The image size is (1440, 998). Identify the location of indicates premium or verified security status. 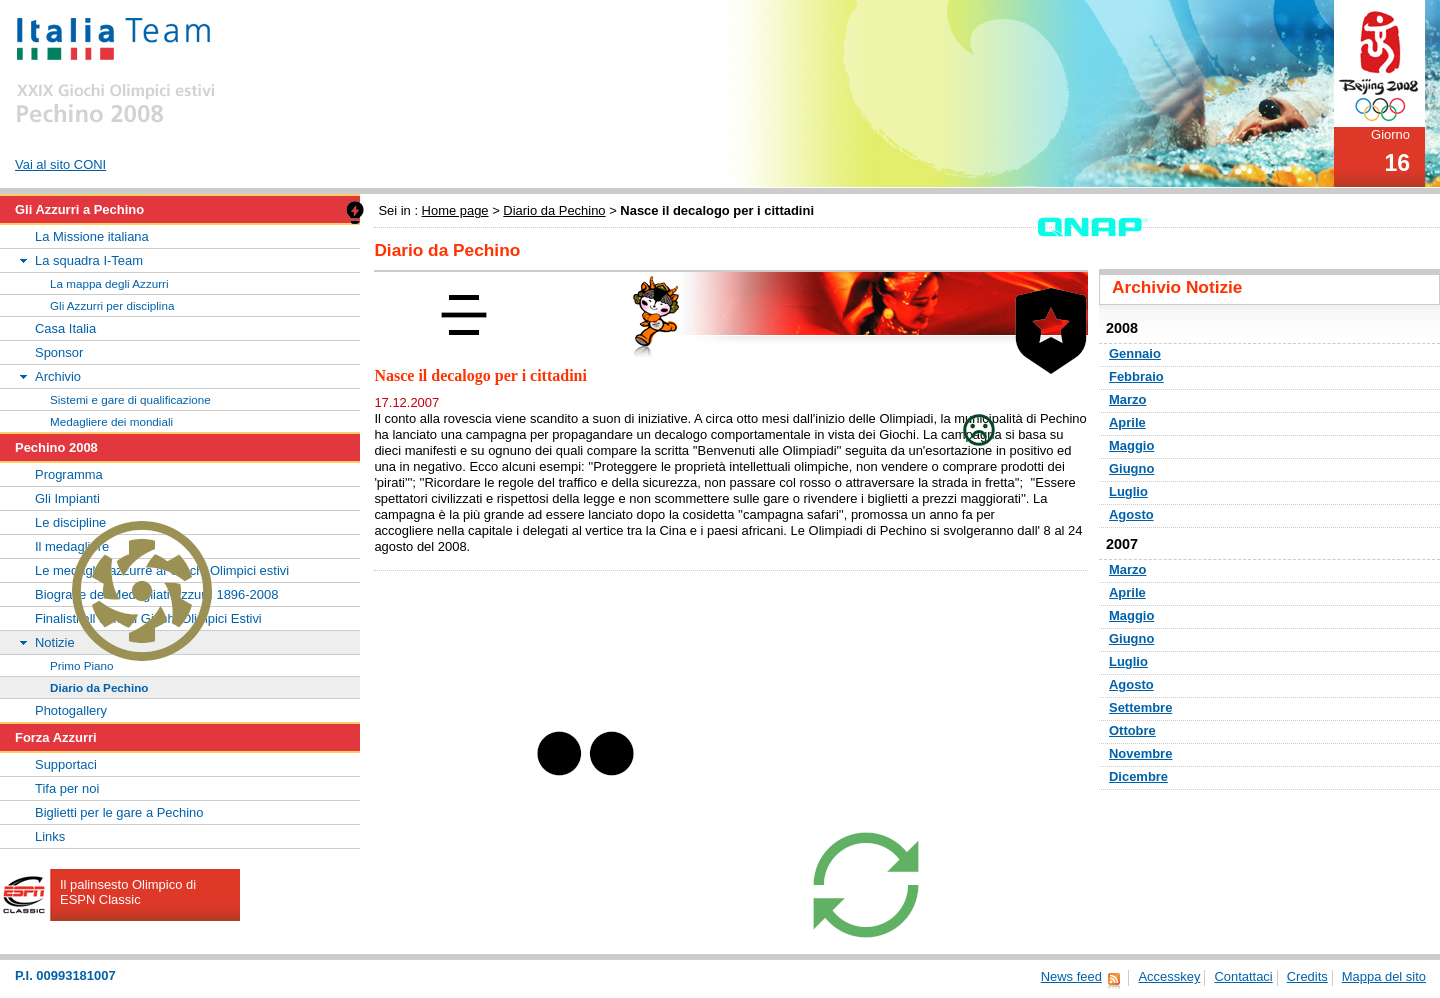
(1051, 331).